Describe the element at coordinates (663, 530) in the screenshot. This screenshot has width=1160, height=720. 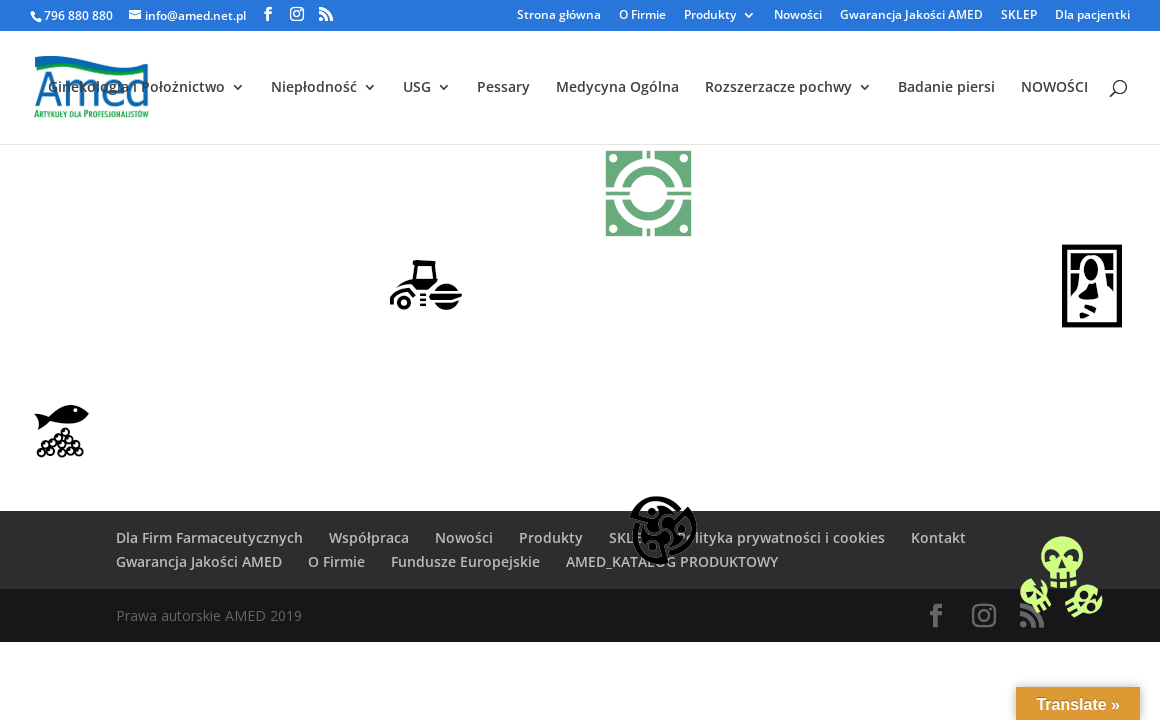
I see `indicates maximum security or multi-factor authentication enabled` at that location.